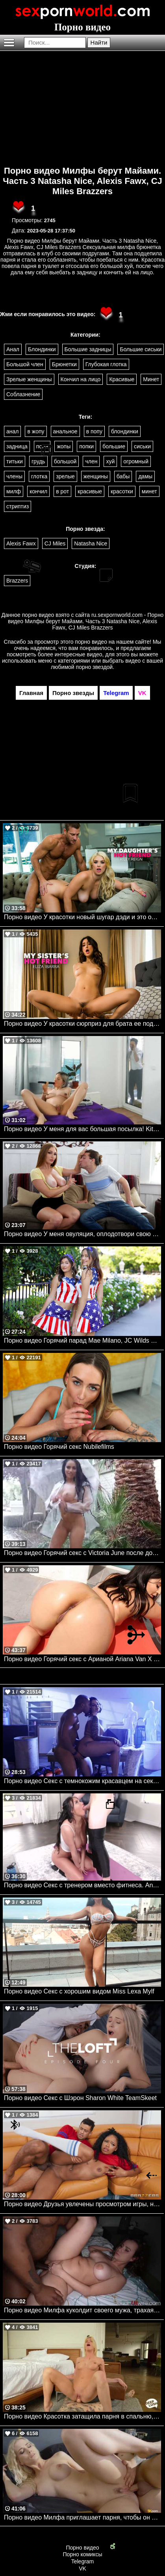 Image resolution: width=165 pixels, height=2576 pixels. Describe the element at coordinates (113, 2546) in the screenshot. I see `indicates wheelchair accessible facilities` at that location.